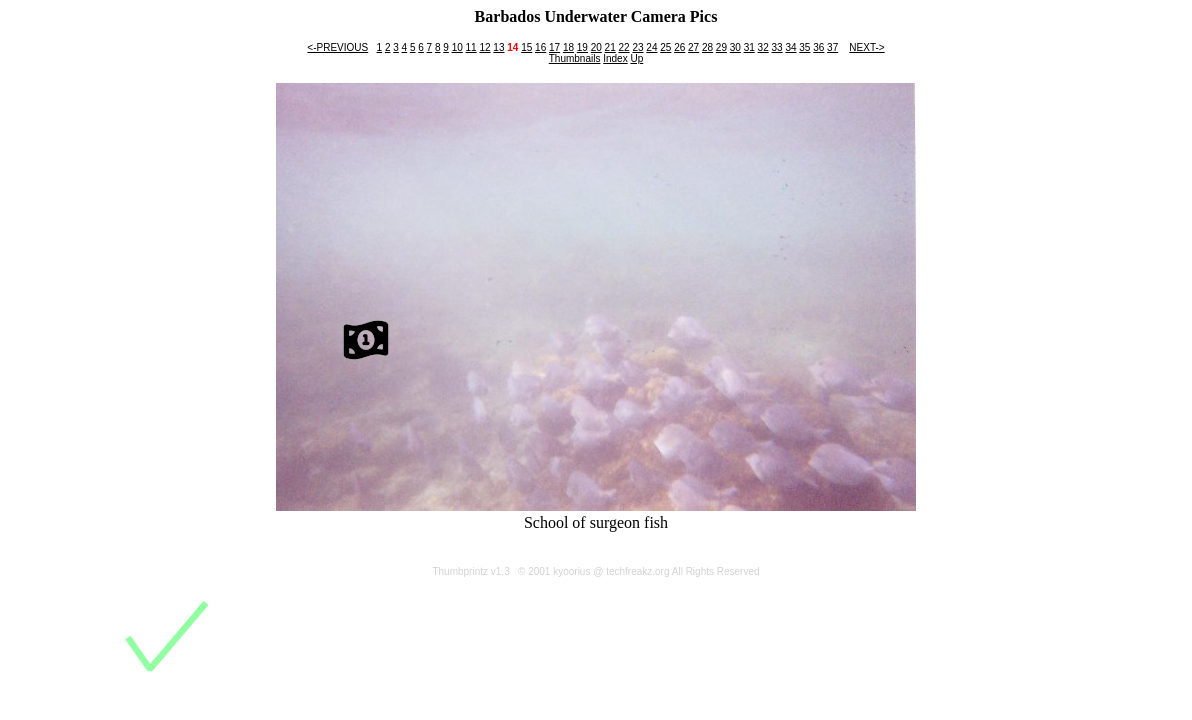 The width and height of the screenshot is (1192, 720). Describe the element at coordinates (366, 340) in the screenshot. I see `view payment or billing information` at that location.